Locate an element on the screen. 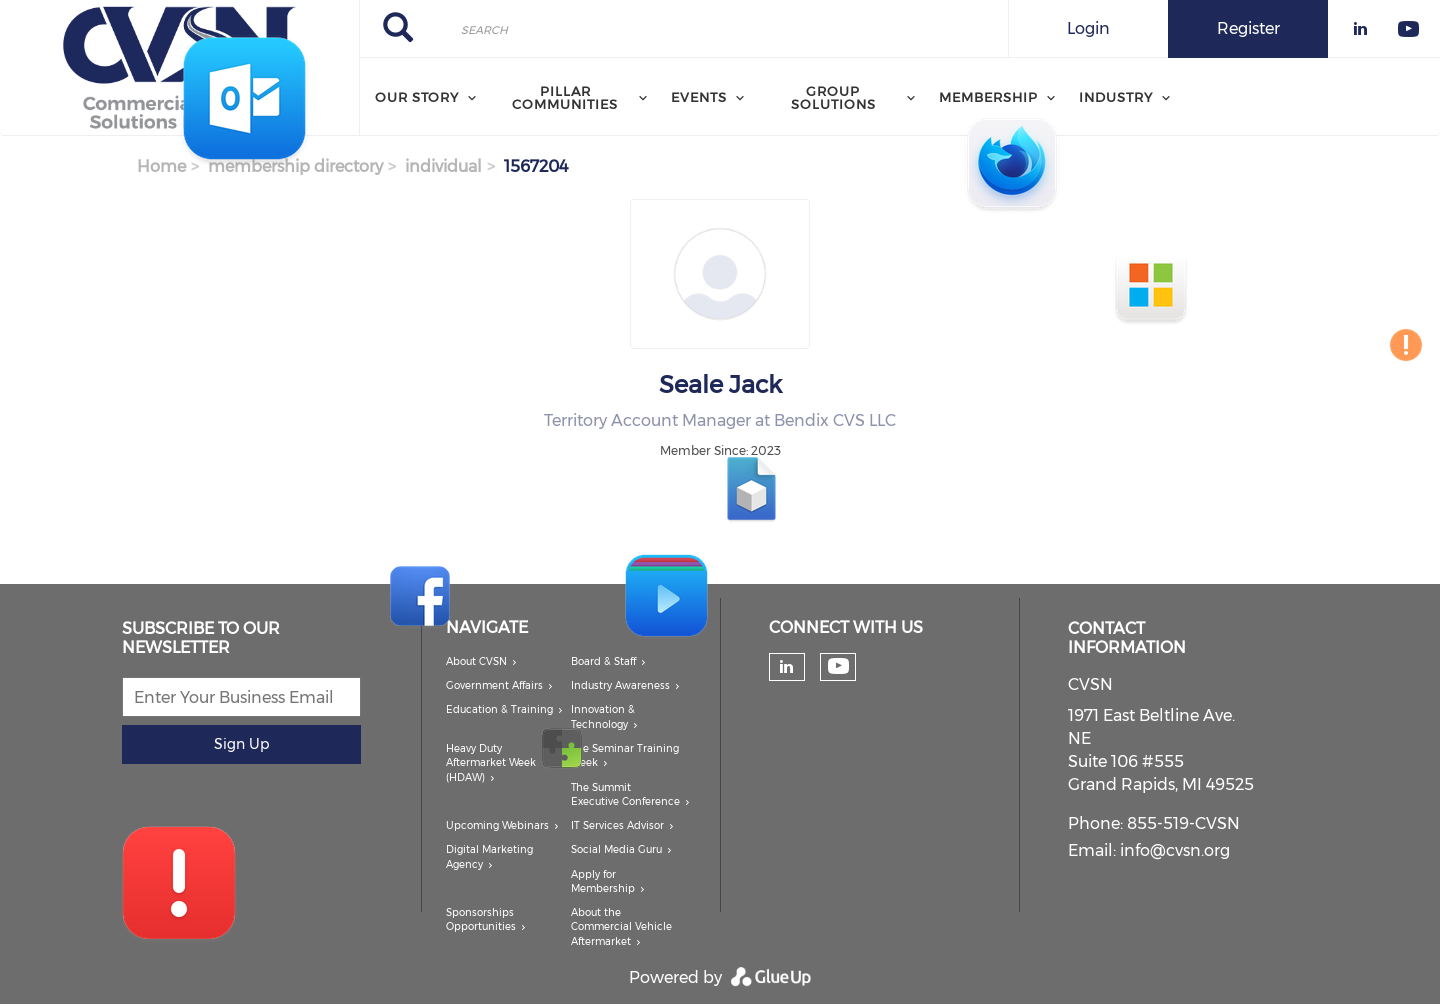  open the MSN app is located at coordinates (1151, 285).